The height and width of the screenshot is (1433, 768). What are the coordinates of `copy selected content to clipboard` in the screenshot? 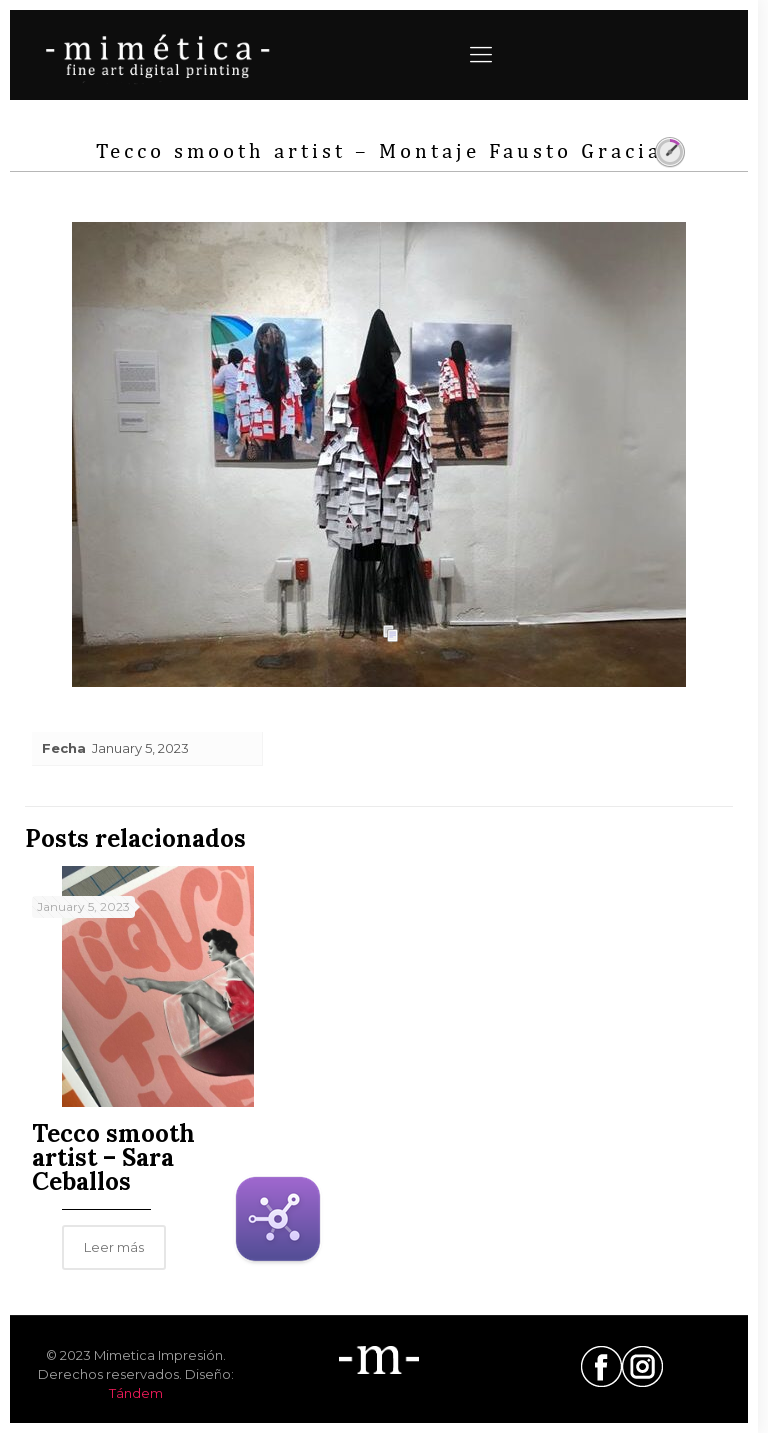 It's located at (390, 633).